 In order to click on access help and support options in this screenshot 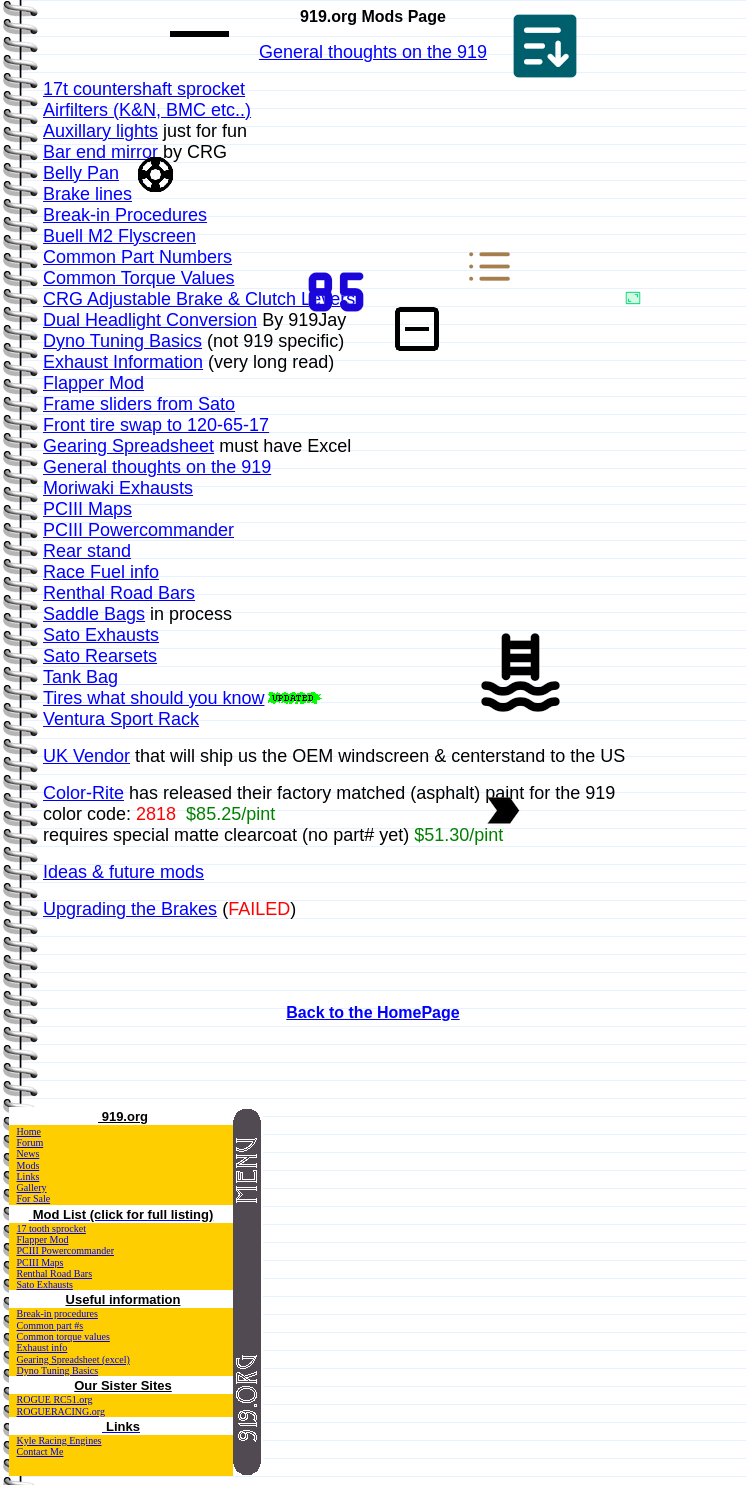, I will do `click(155, 174)`.